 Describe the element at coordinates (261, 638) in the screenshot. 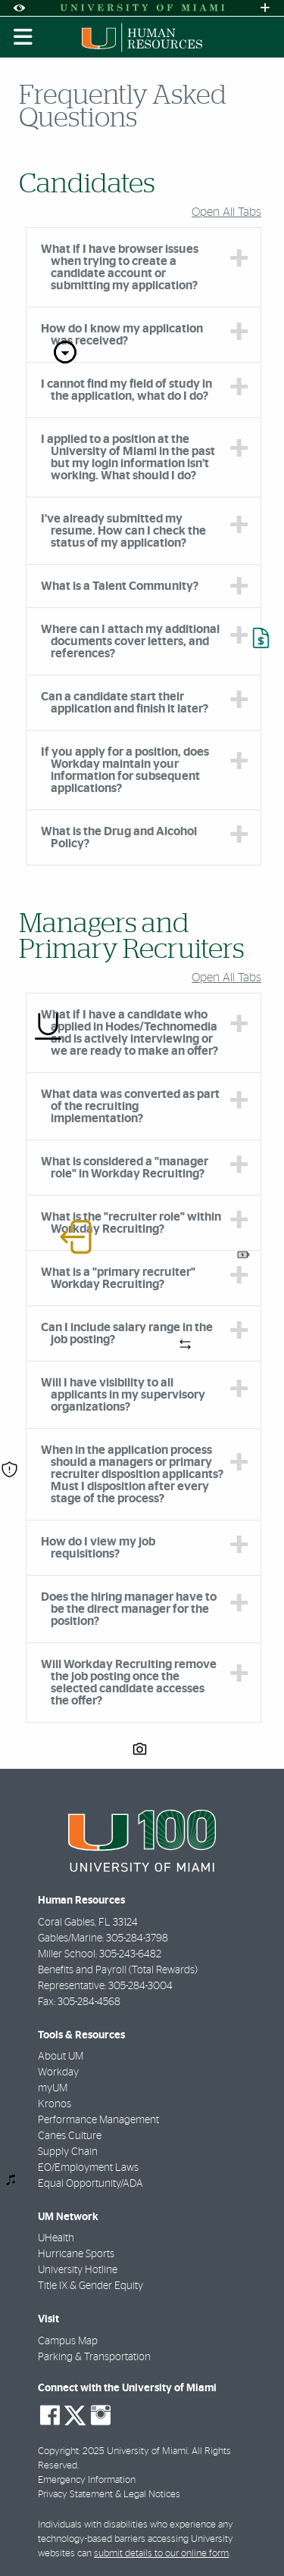

I see `view financial document or invoice` at that location.